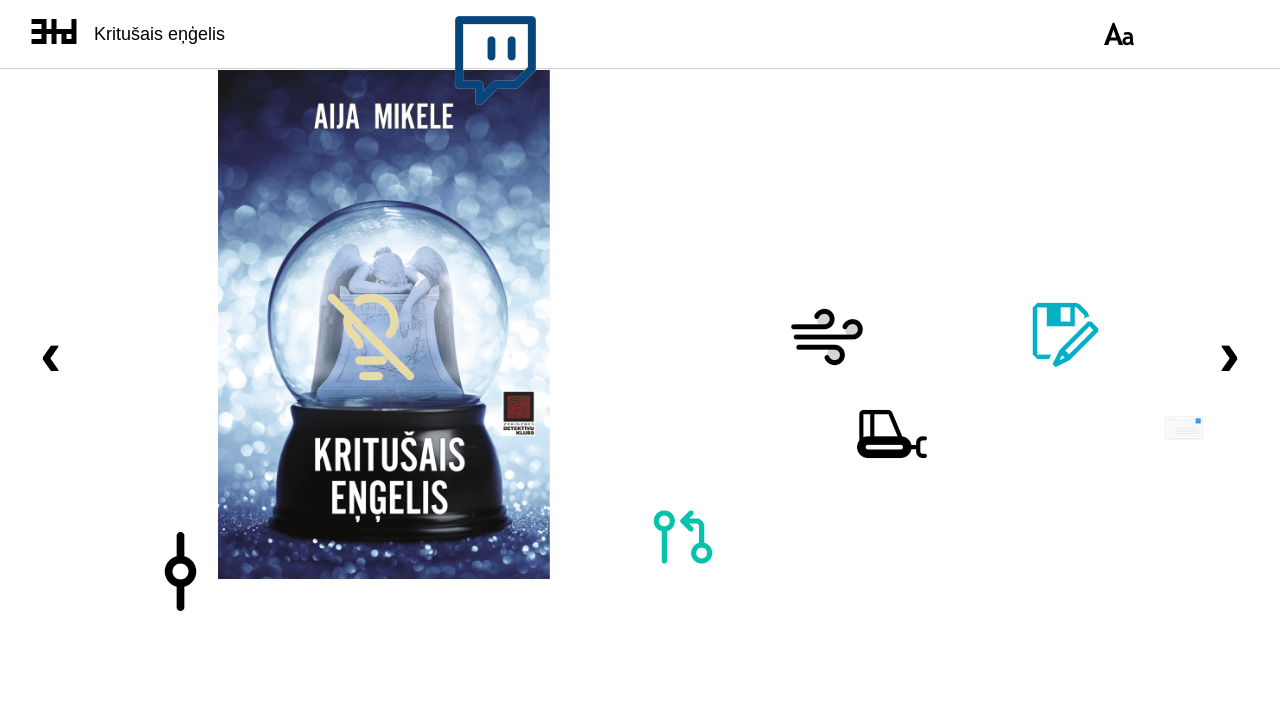 This screenshot has width=1280, height=720. Describe the element at coordinates (683, 537) in the screenshot. I see `create a new pull request` at that location.